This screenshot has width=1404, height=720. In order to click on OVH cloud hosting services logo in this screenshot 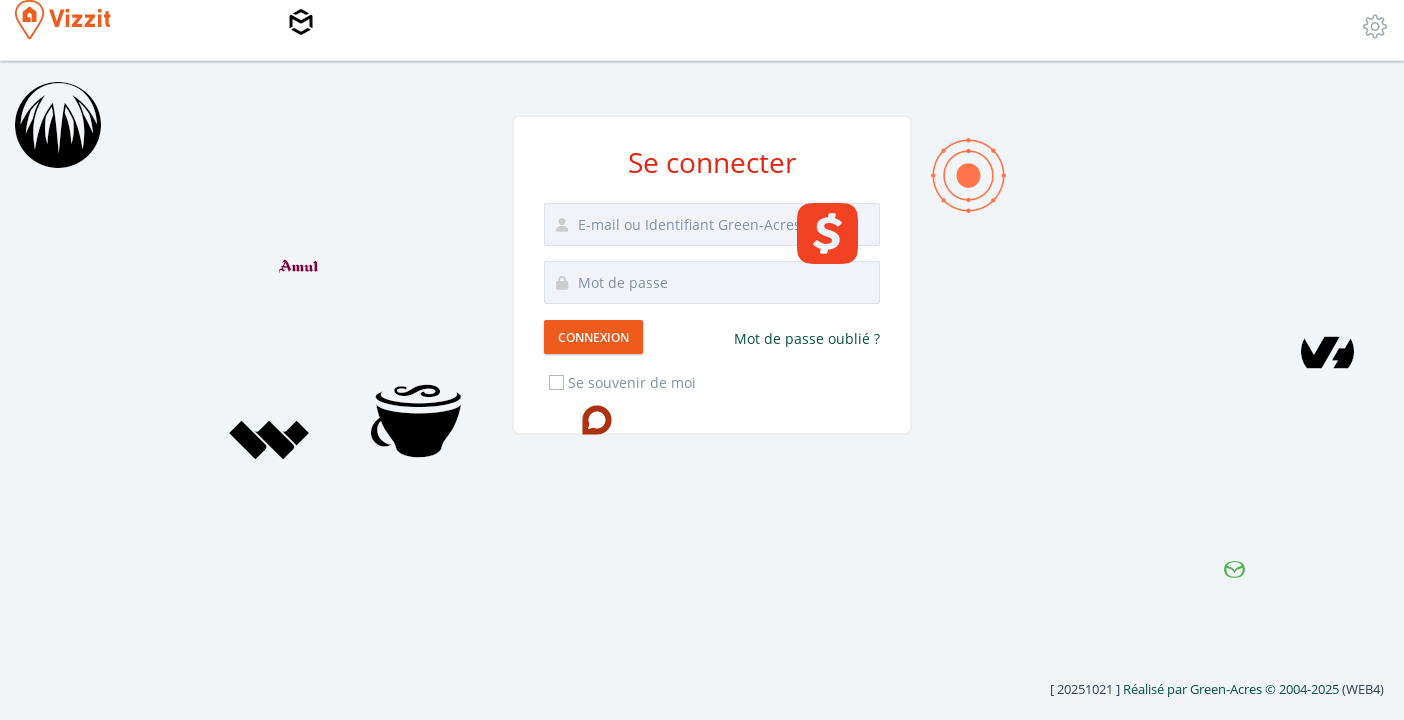, I will do `click(1327, 352)`.